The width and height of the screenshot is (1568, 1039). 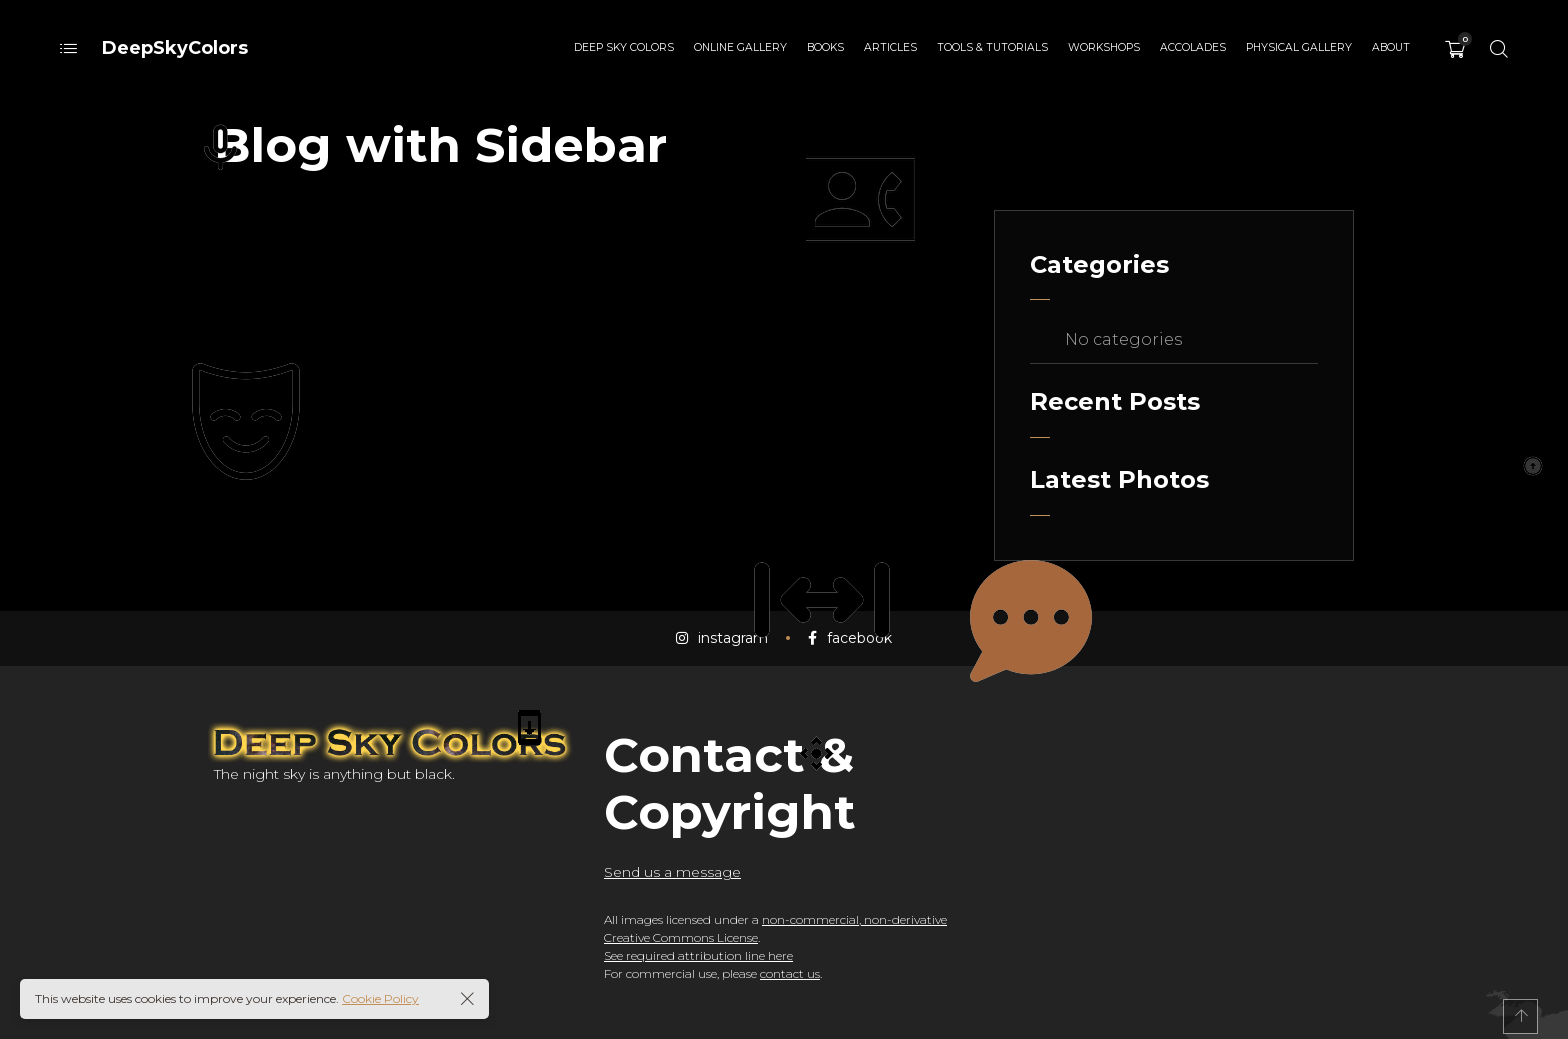 I want to click on open the comments section, so click(x=1031, y=621).